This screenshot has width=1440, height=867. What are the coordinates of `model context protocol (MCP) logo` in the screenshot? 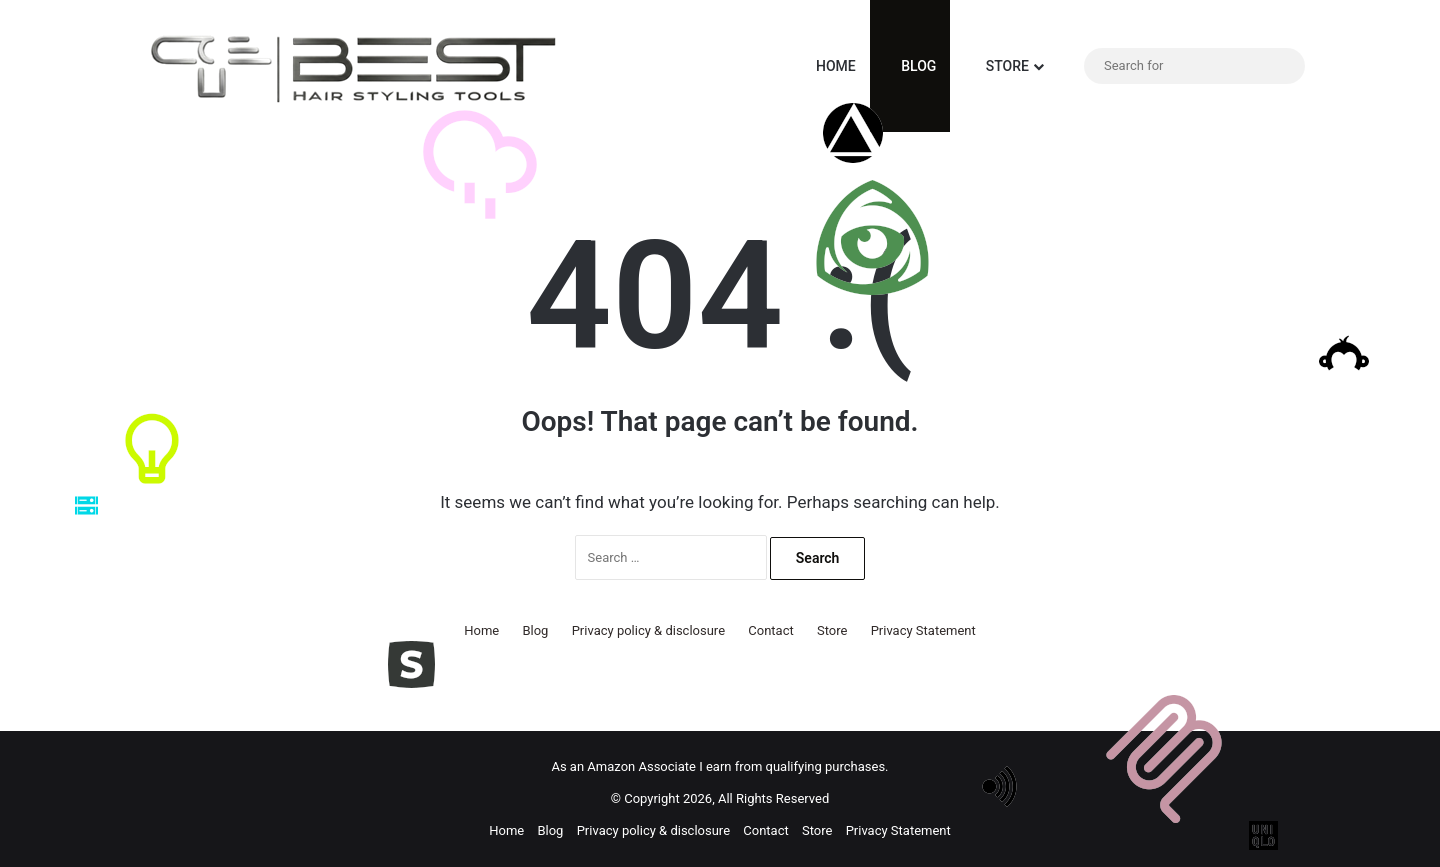 It's located at (1164, 759).